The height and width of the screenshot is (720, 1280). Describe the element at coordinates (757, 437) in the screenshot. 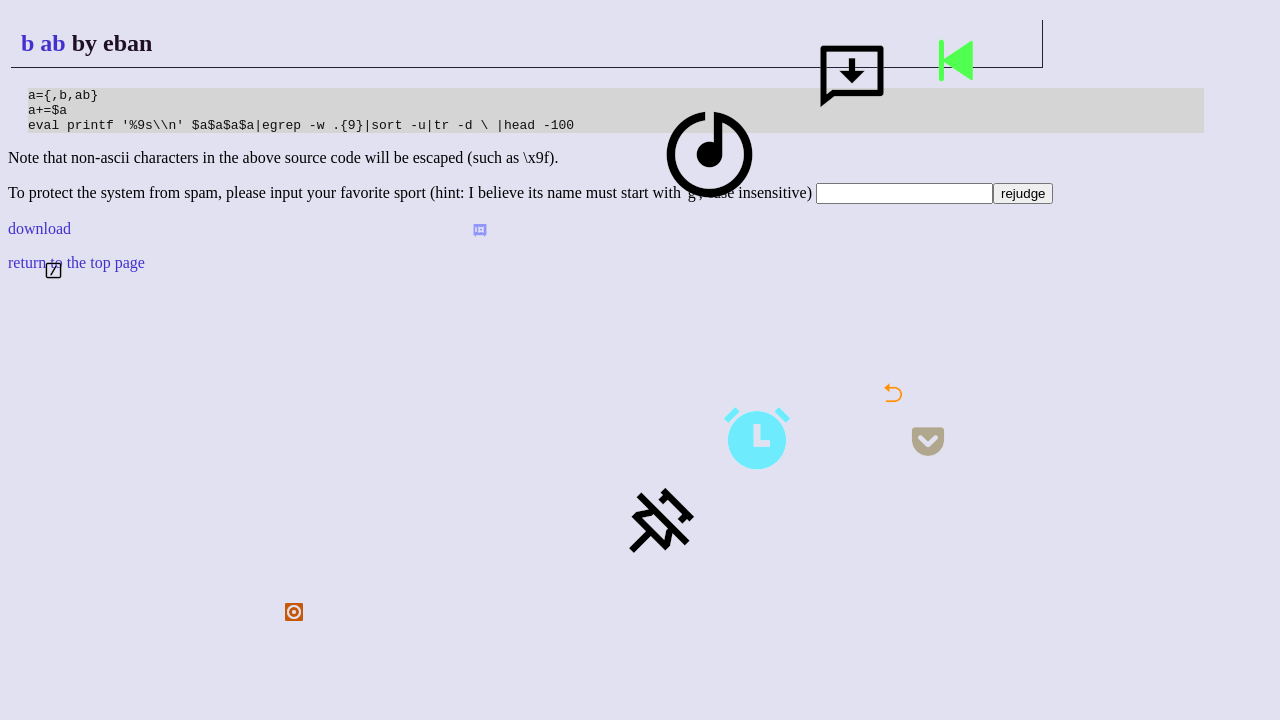

I see `set or manage alarms` at that location.